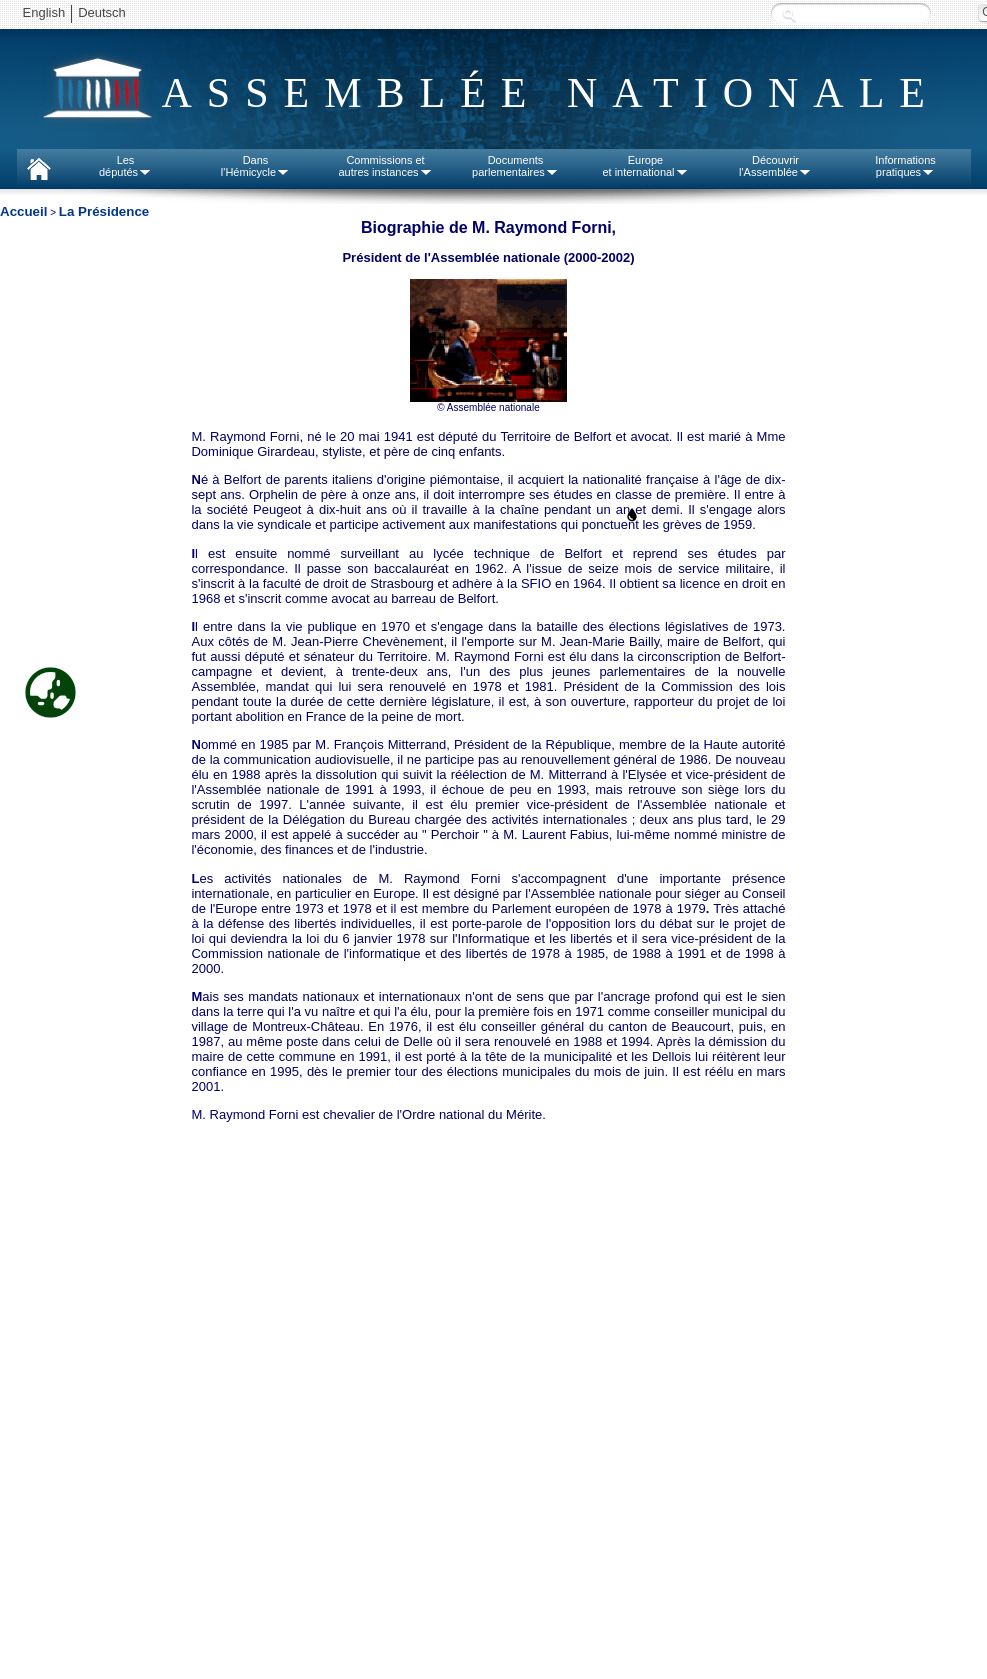 The height and width of the screenshot is (1679, 987). Describe the element at coordinates (50, 692) in the screenshot. I see `view asia-pacific region settings` at that location.